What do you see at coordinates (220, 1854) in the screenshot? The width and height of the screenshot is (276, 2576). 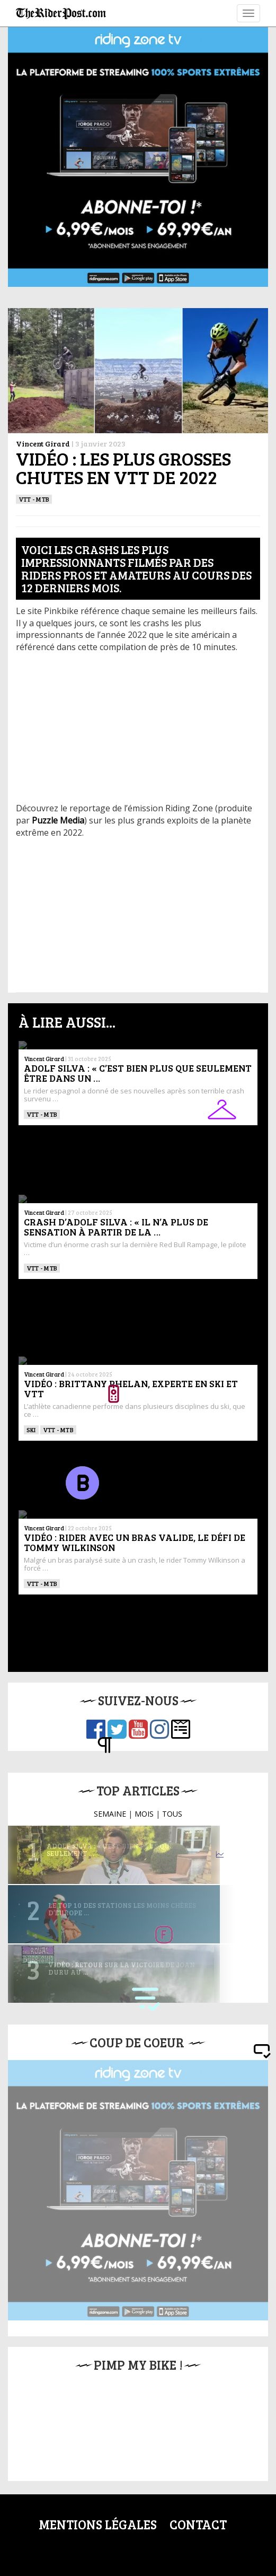 I see `view analytics or statistics` at bounding box center [220, 1854].